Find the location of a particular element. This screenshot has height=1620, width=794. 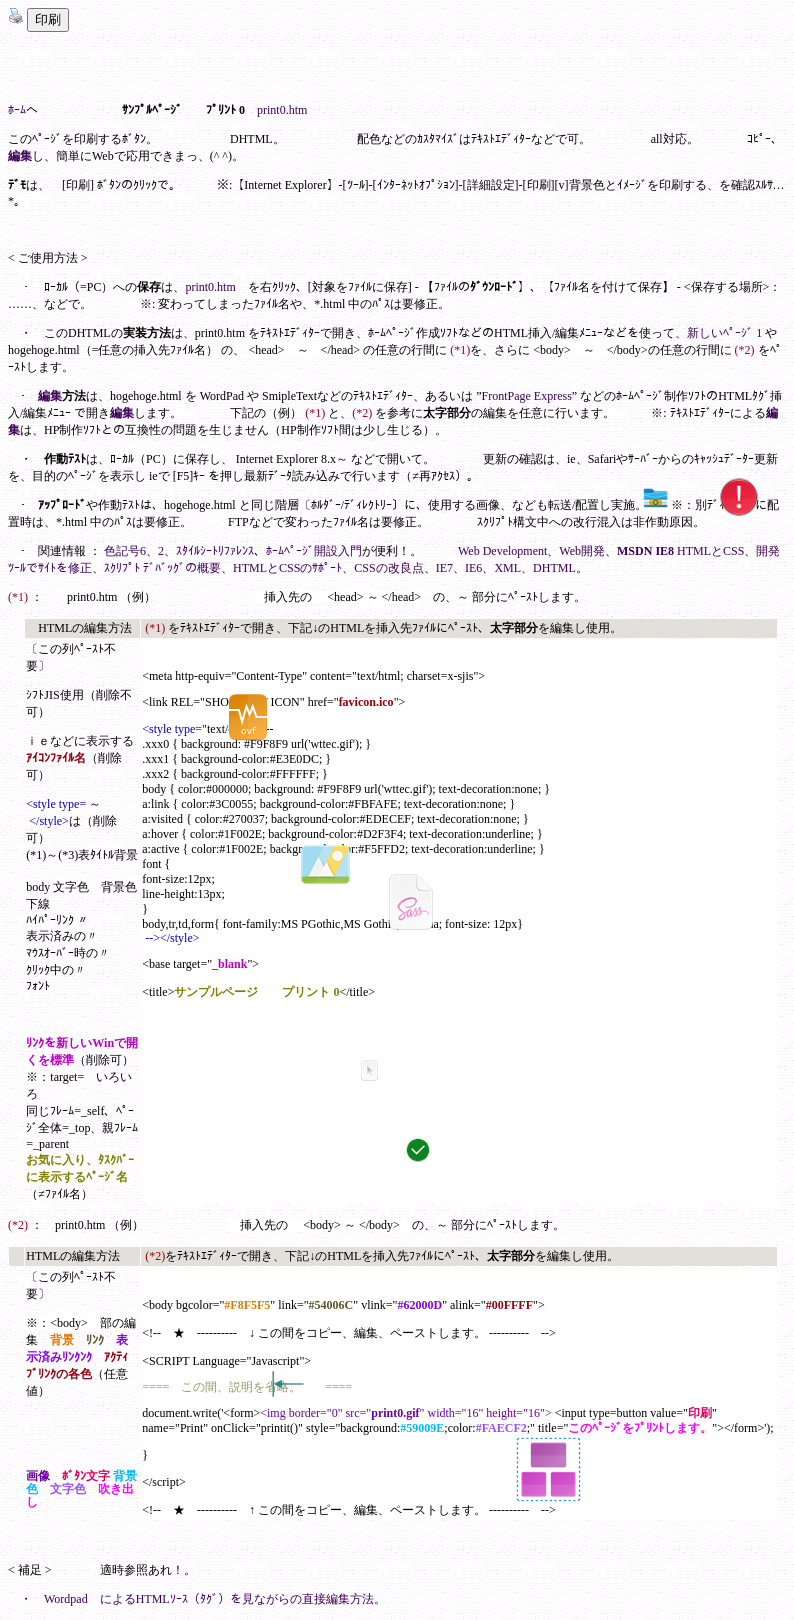

select all items in the current view is located at coordinates (548, 1469).